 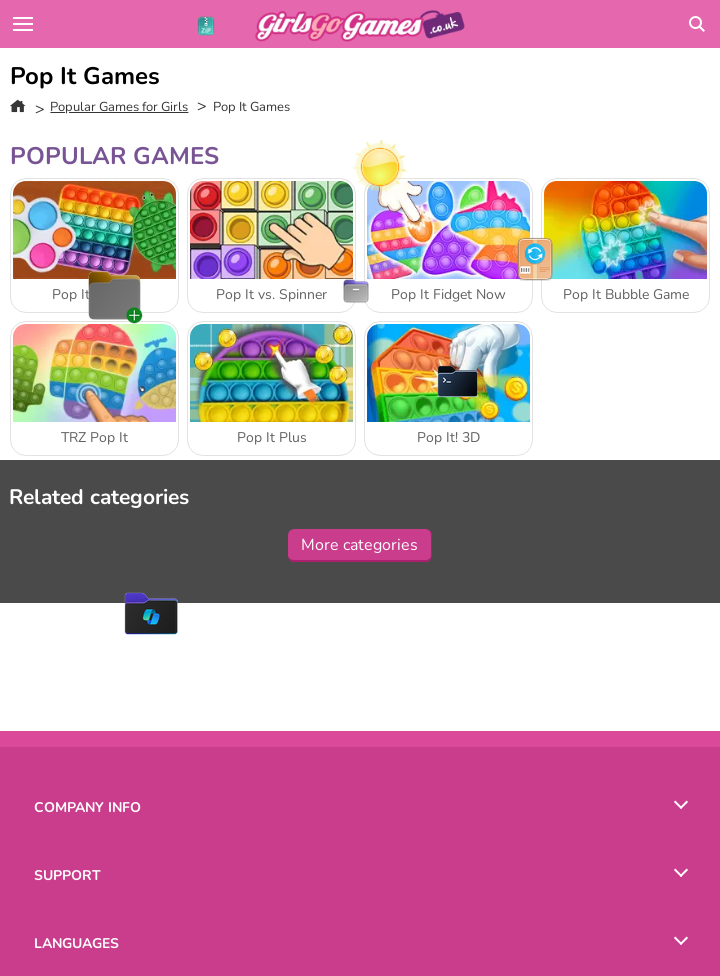 What do you see at coordinates (457, 382) in the screenshot?
I see `open powershell scripts folder` at bounding box center [457, 382].